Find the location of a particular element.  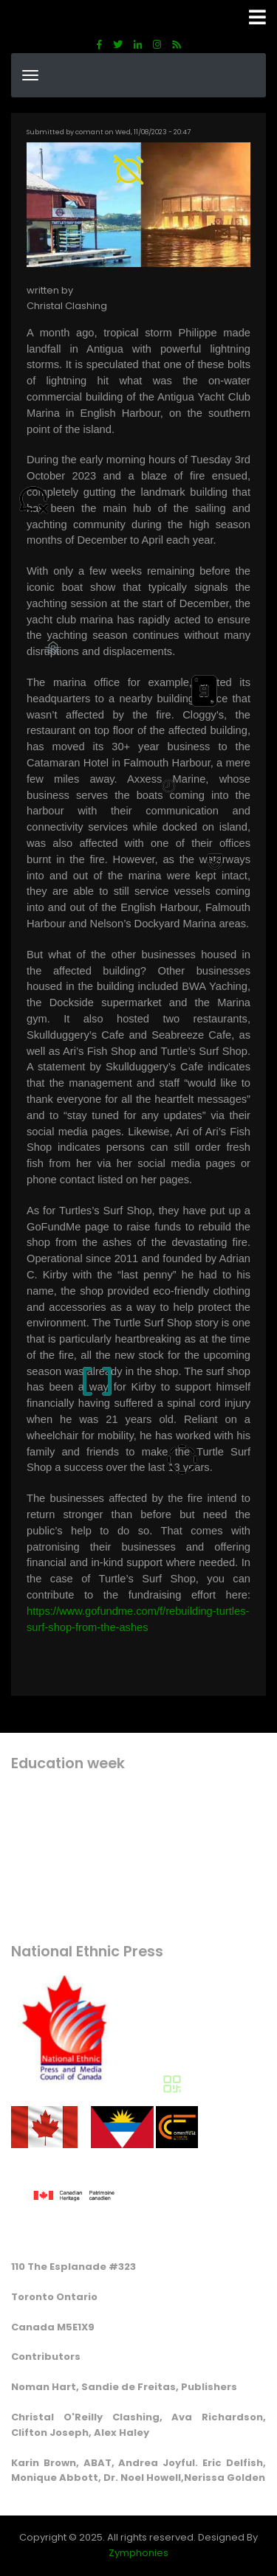

play the 9 card in a card game is located at coordinates (204, 690).